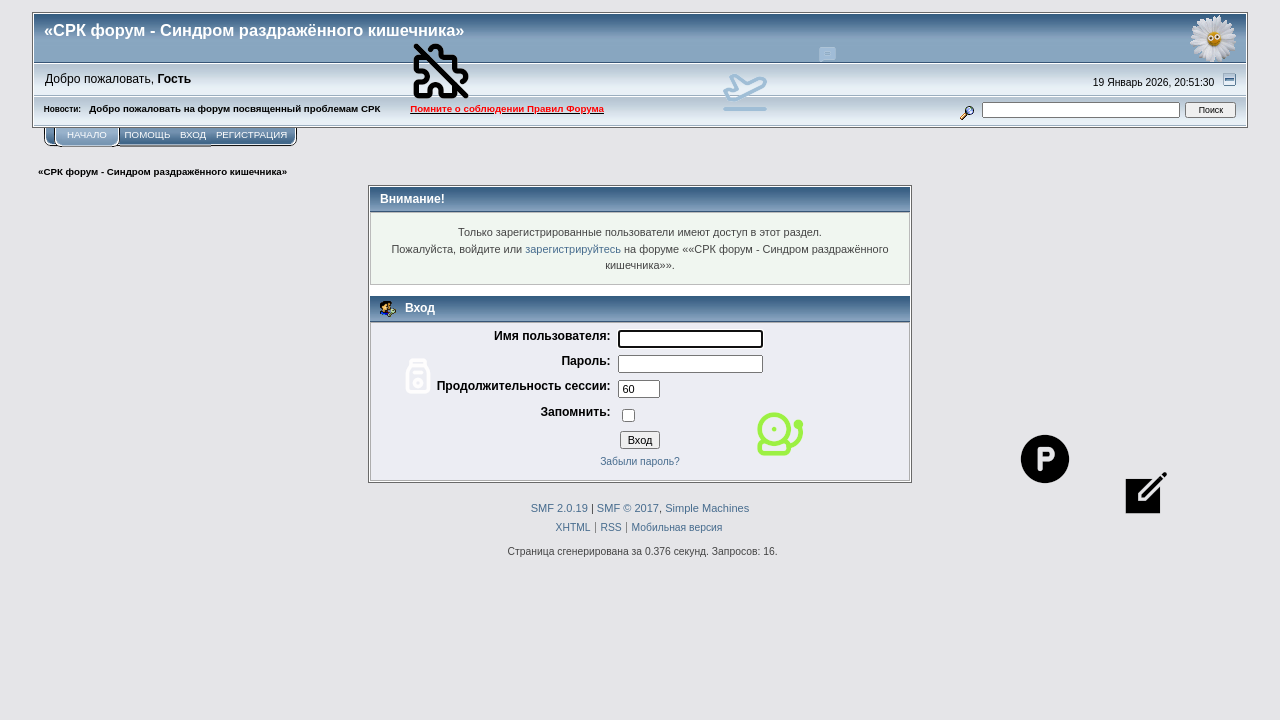 This screenshot has width=1280, height=720. I want to click on disable or remove an extension or plugin, so click(441, 71).